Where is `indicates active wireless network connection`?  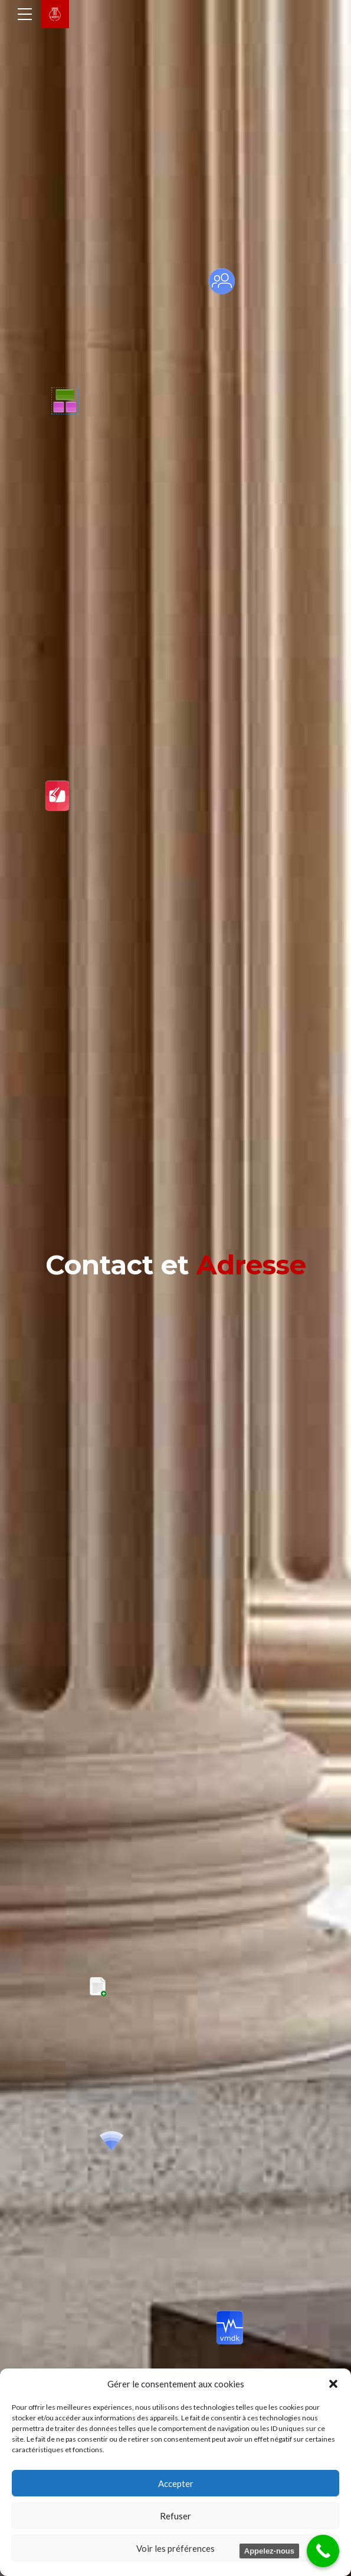 indicates active wireless network connection is located at coordinates (111, 2141).